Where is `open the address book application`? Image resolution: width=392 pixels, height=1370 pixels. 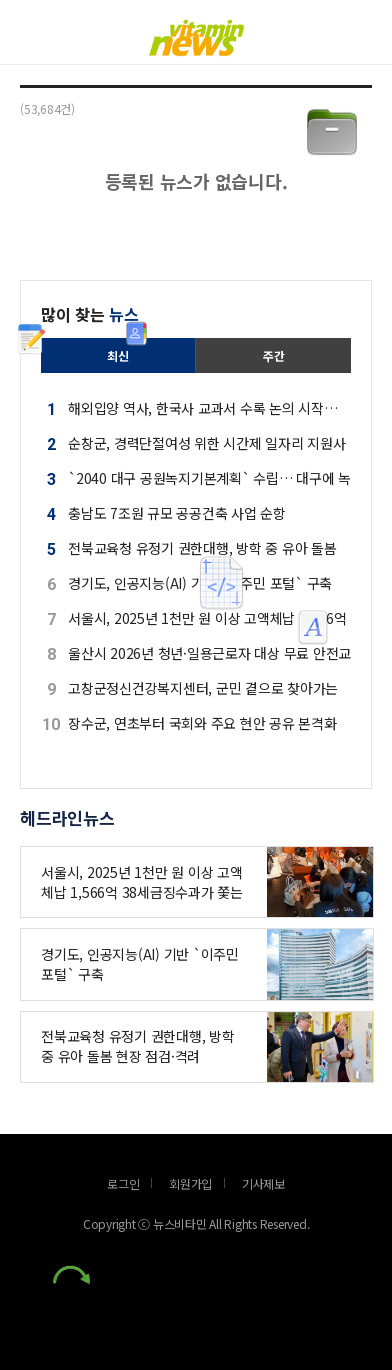 open the address book application is located at coordinates (136, 333).